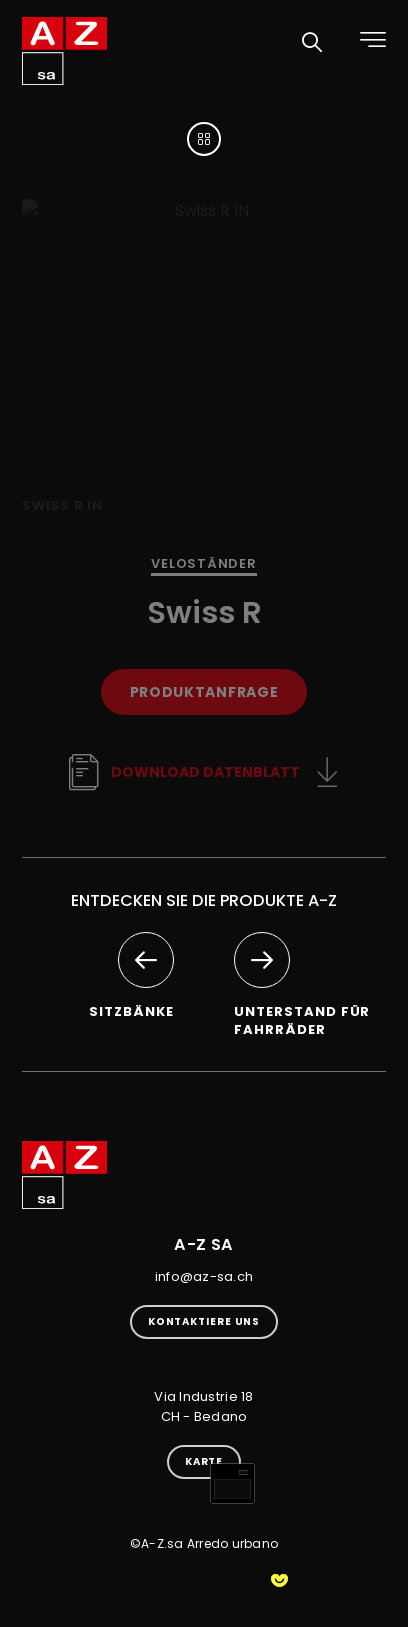 The height and width of the screenshot is (1627, 408). What do you see at coordinates (279, 1580) in the screenshot?
I see `open the Badoo dating app` at bounding box center [279, 1580].